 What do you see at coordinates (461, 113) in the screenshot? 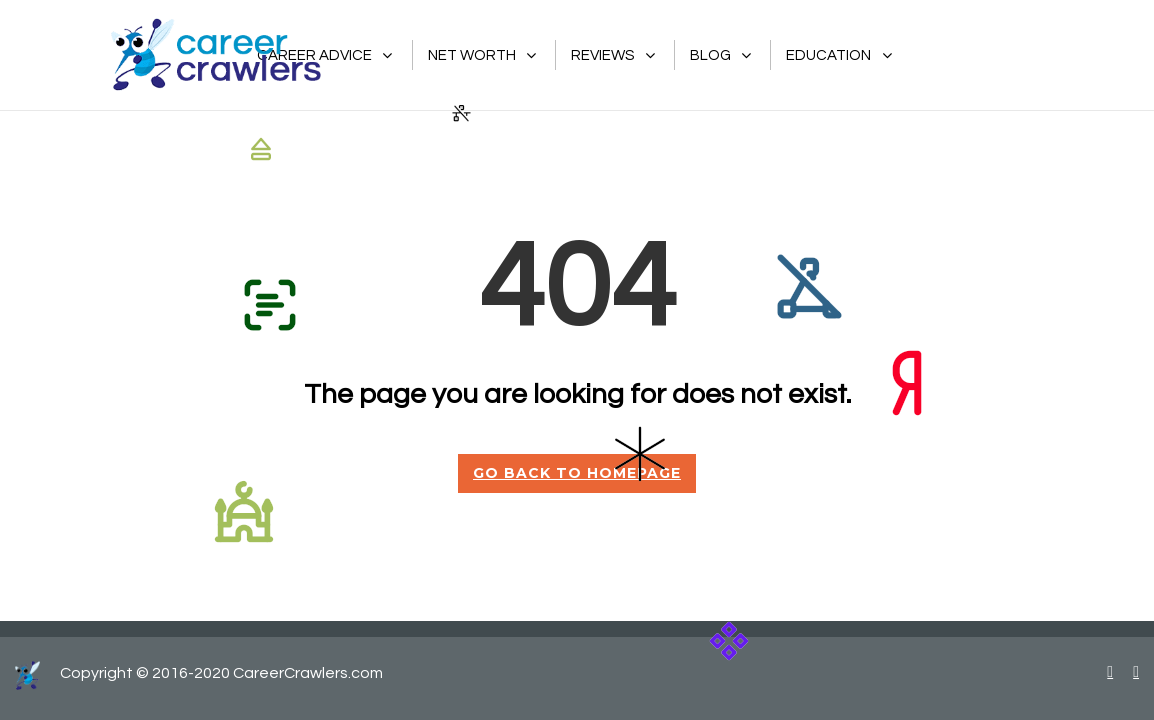
I see `network connection unavailable` at bounding box center [461, 113].